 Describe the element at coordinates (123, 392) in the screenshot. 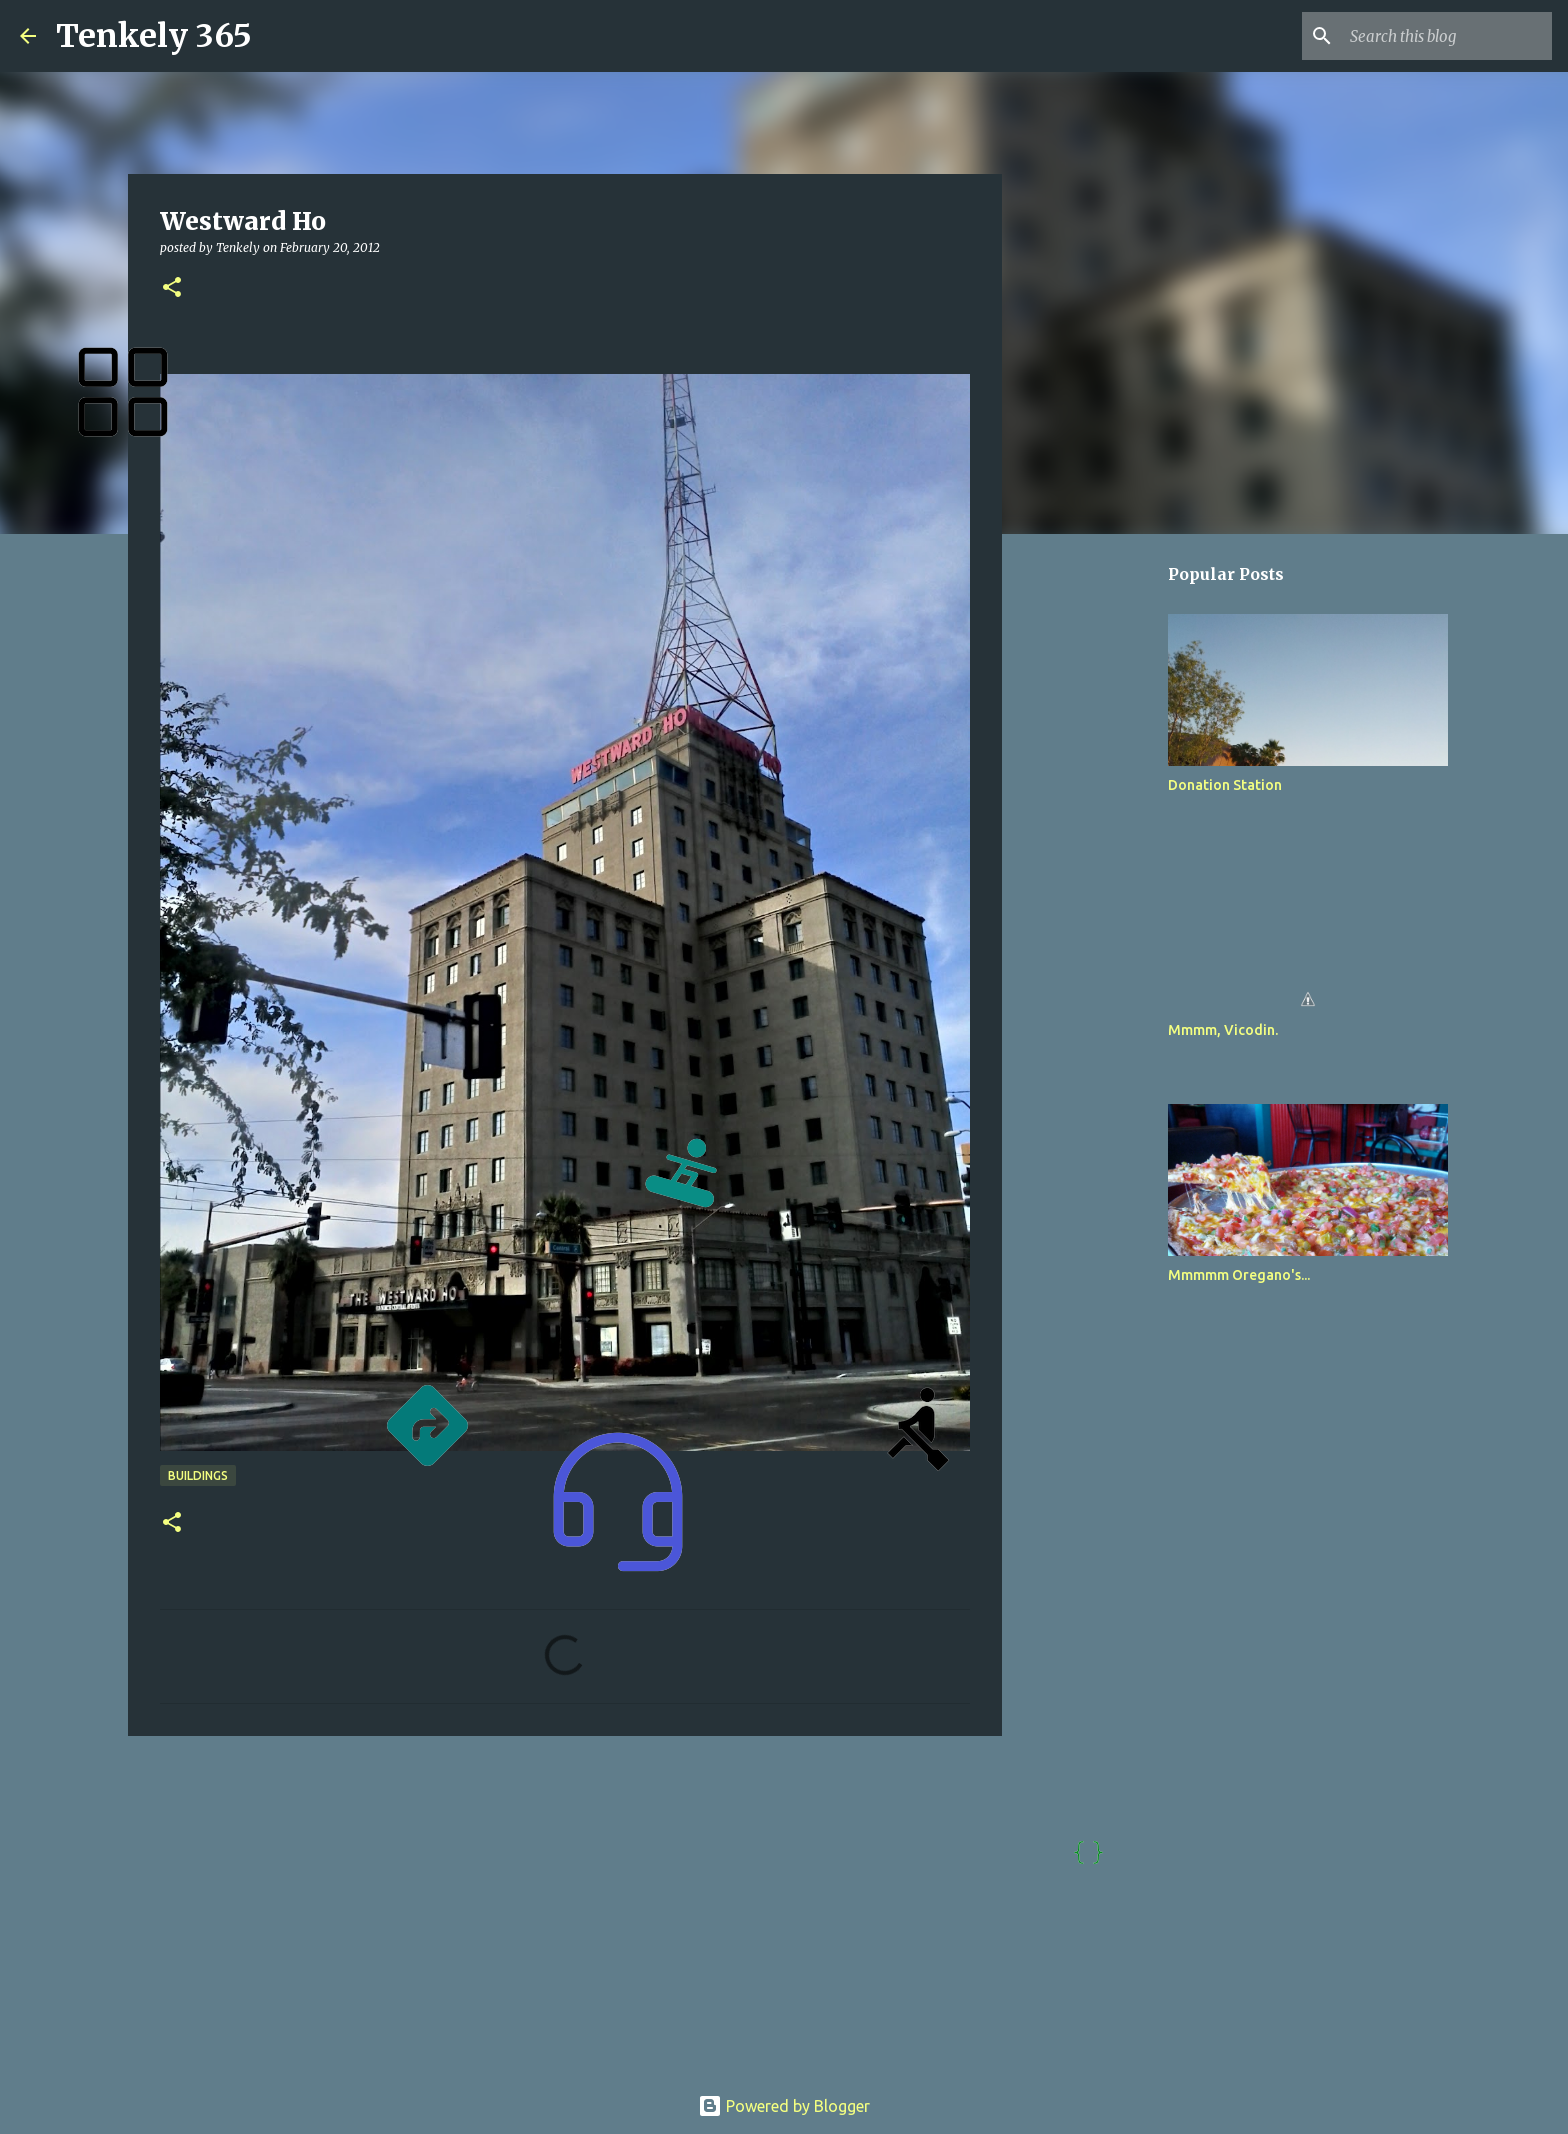

I see `view items in grid layout` at that location.